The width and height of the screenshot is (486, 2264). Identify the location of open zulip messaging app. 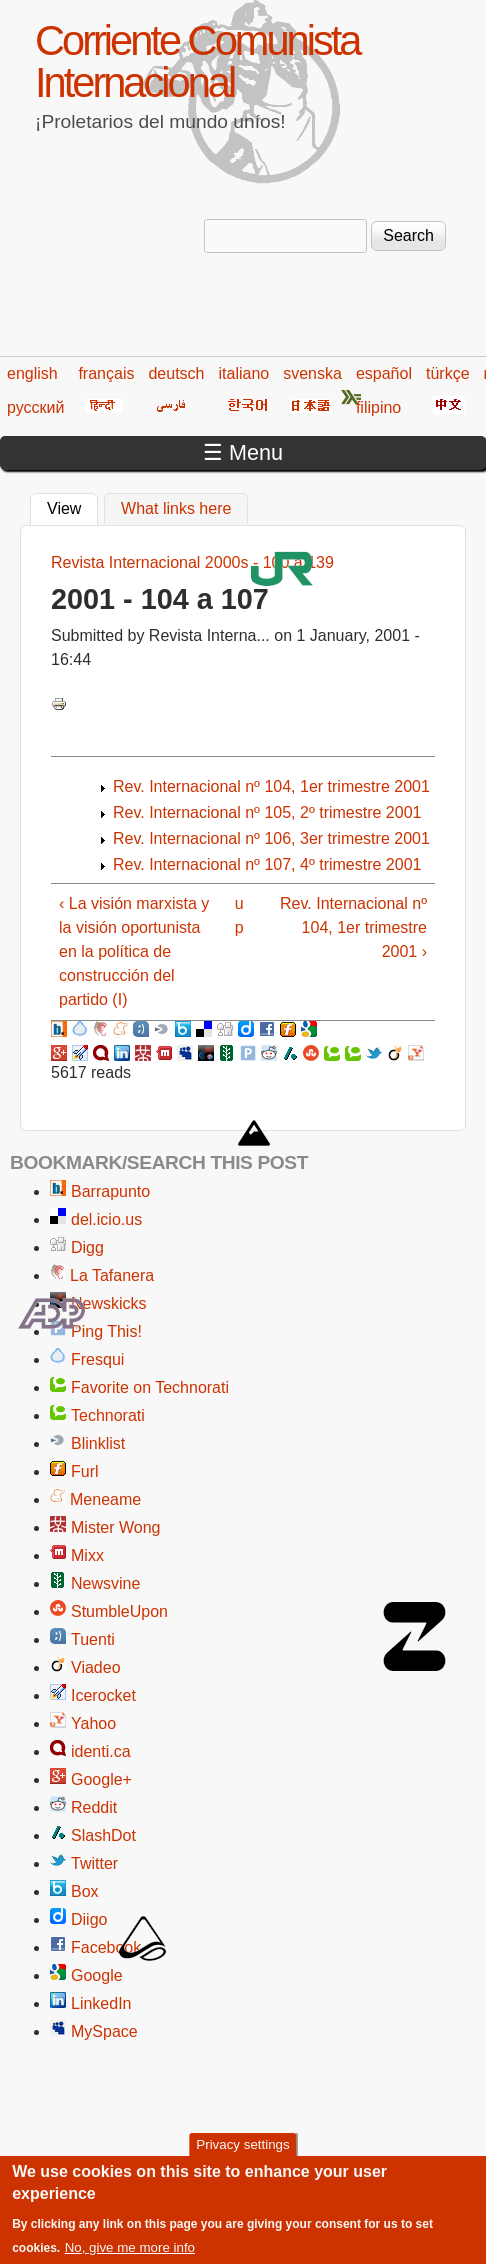
(414, 1636).